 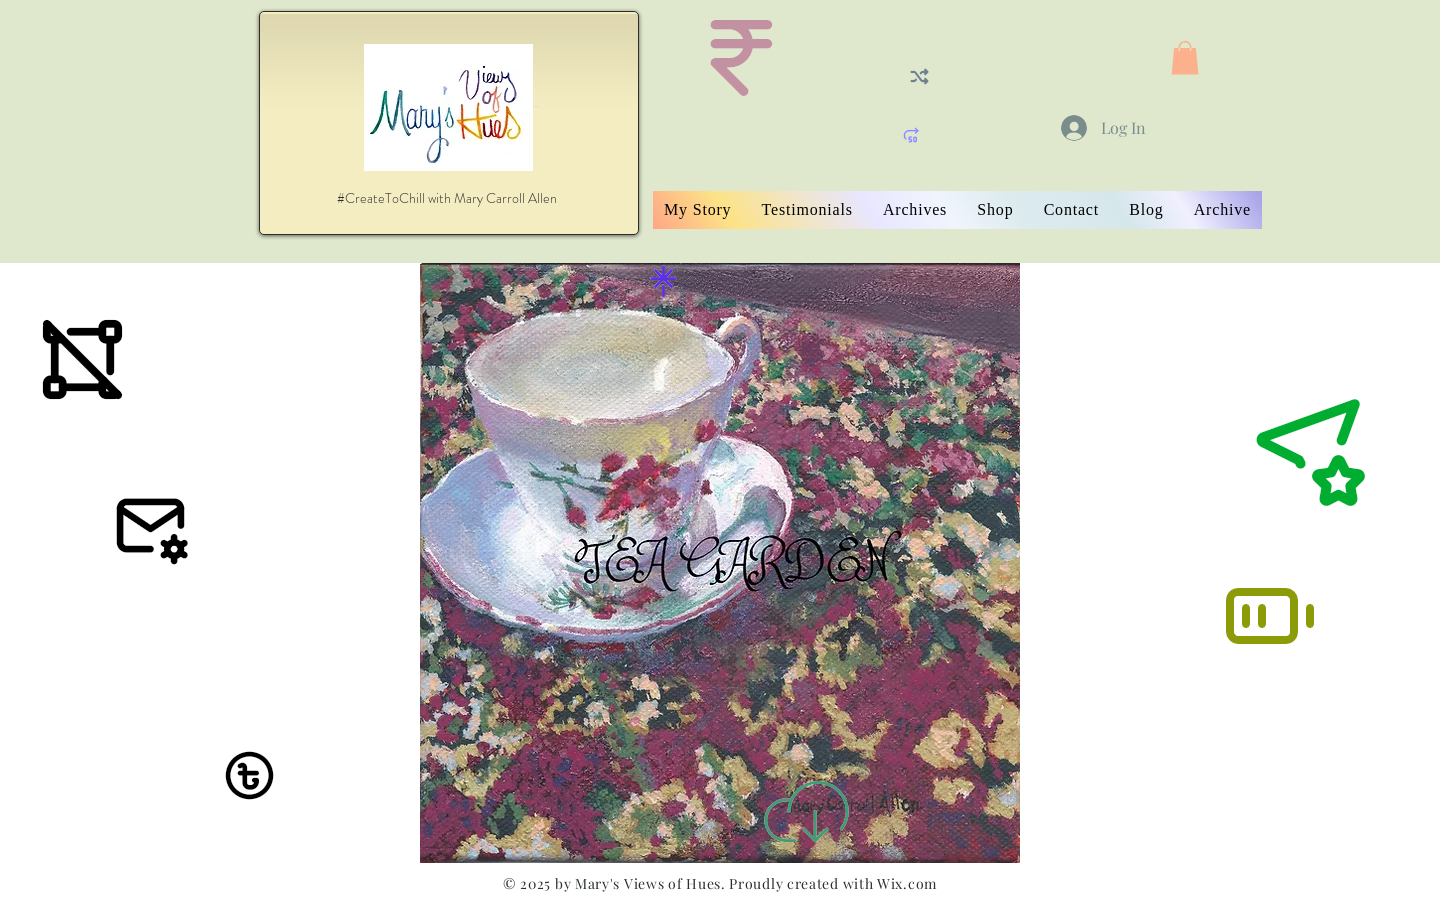 What do you see at coordinates (1270, 616) in the screenshot?
I see `indicates medium battery level` at bounding box center [1270, 616].